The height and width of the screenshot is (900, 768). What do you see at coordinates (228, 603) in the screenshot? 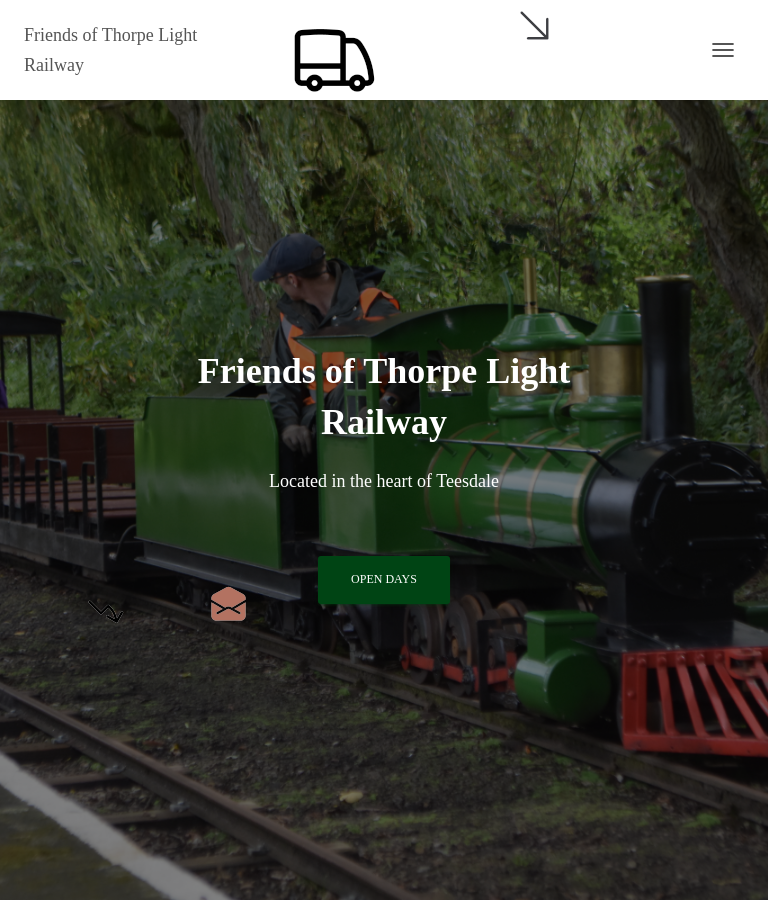
I see `view opened or read messages` at bounding box center [228, 603].